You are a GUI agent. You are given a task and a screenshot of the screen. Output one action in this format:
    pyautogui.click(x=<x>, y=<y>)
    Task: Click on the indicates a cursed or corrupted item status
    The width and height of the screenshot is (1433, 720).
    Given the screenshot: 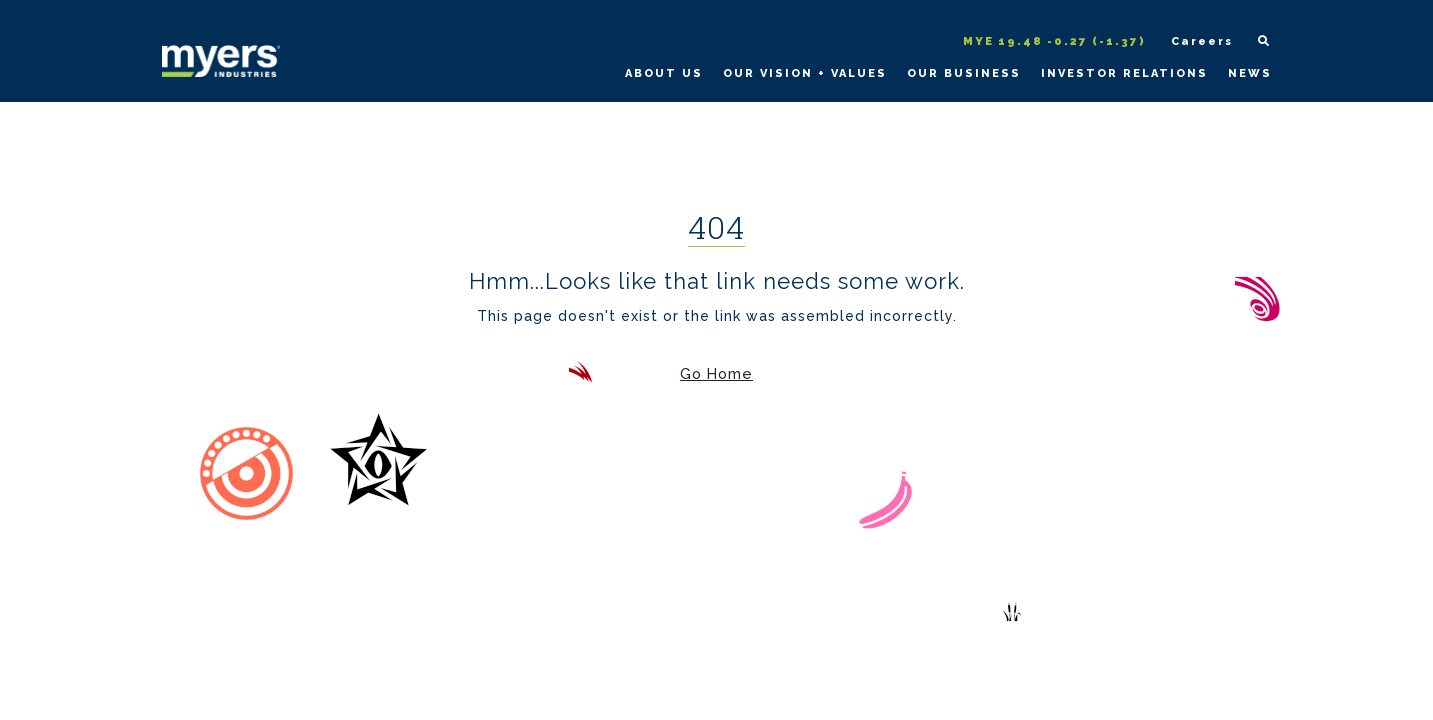 What is the action you would take?
    pyautogui.click(x=378, y=462)
    